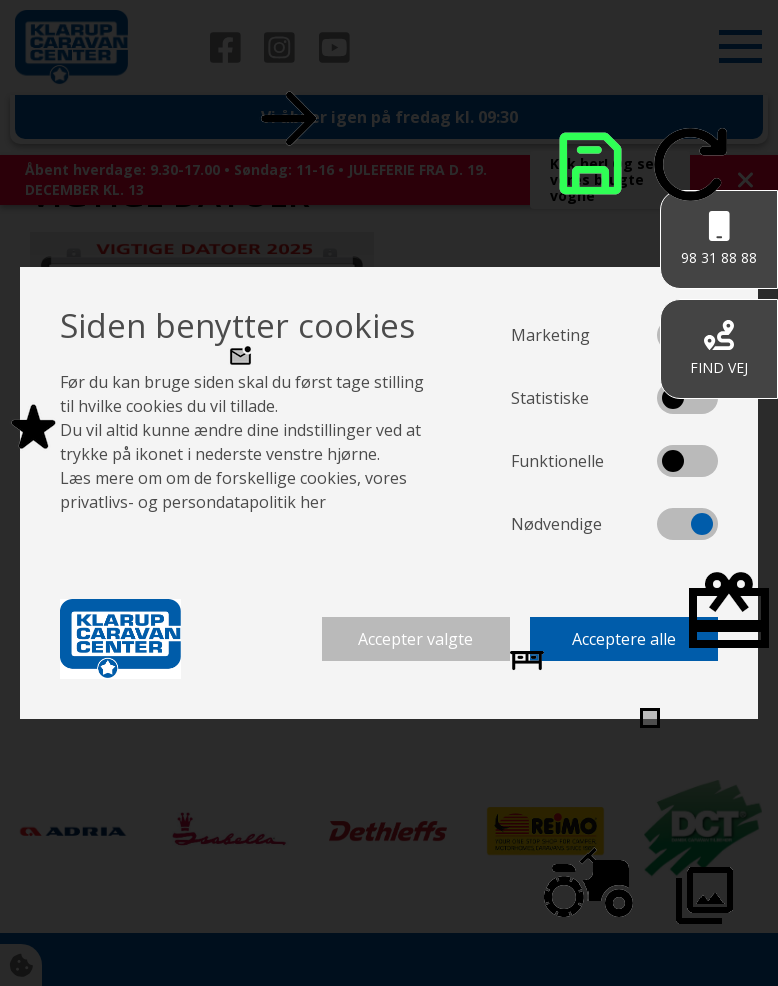 Image resolution: width=778 pixels, height=986 pixels. What do you see at coordinates (690, 164) in the screenshot?
I see `redo the last action` at bounding box center [690, 164].